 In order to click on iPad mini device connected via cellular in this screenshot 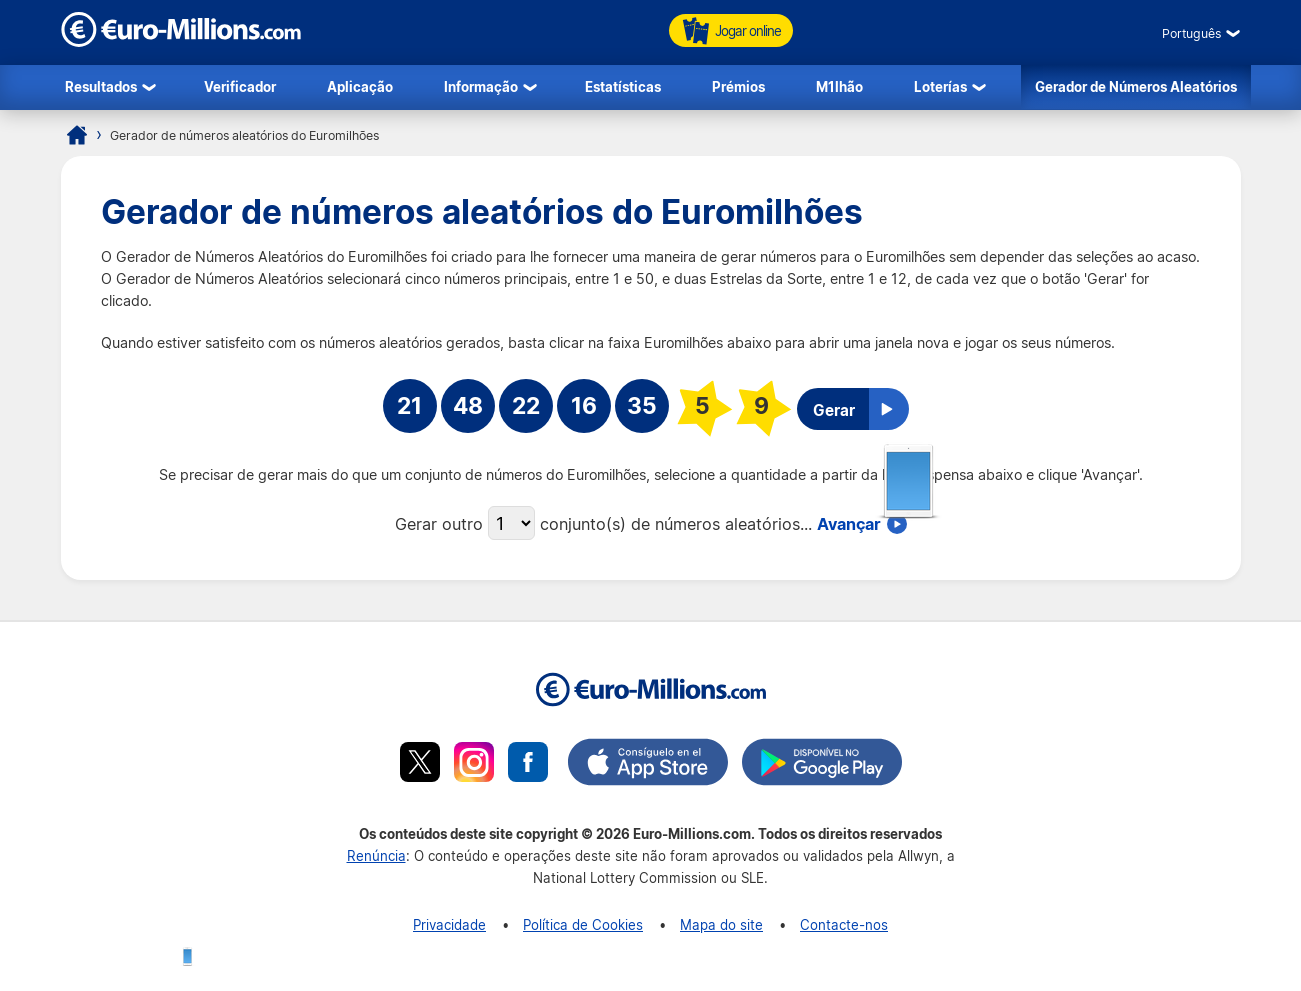, I will do `click(908, 474)`.